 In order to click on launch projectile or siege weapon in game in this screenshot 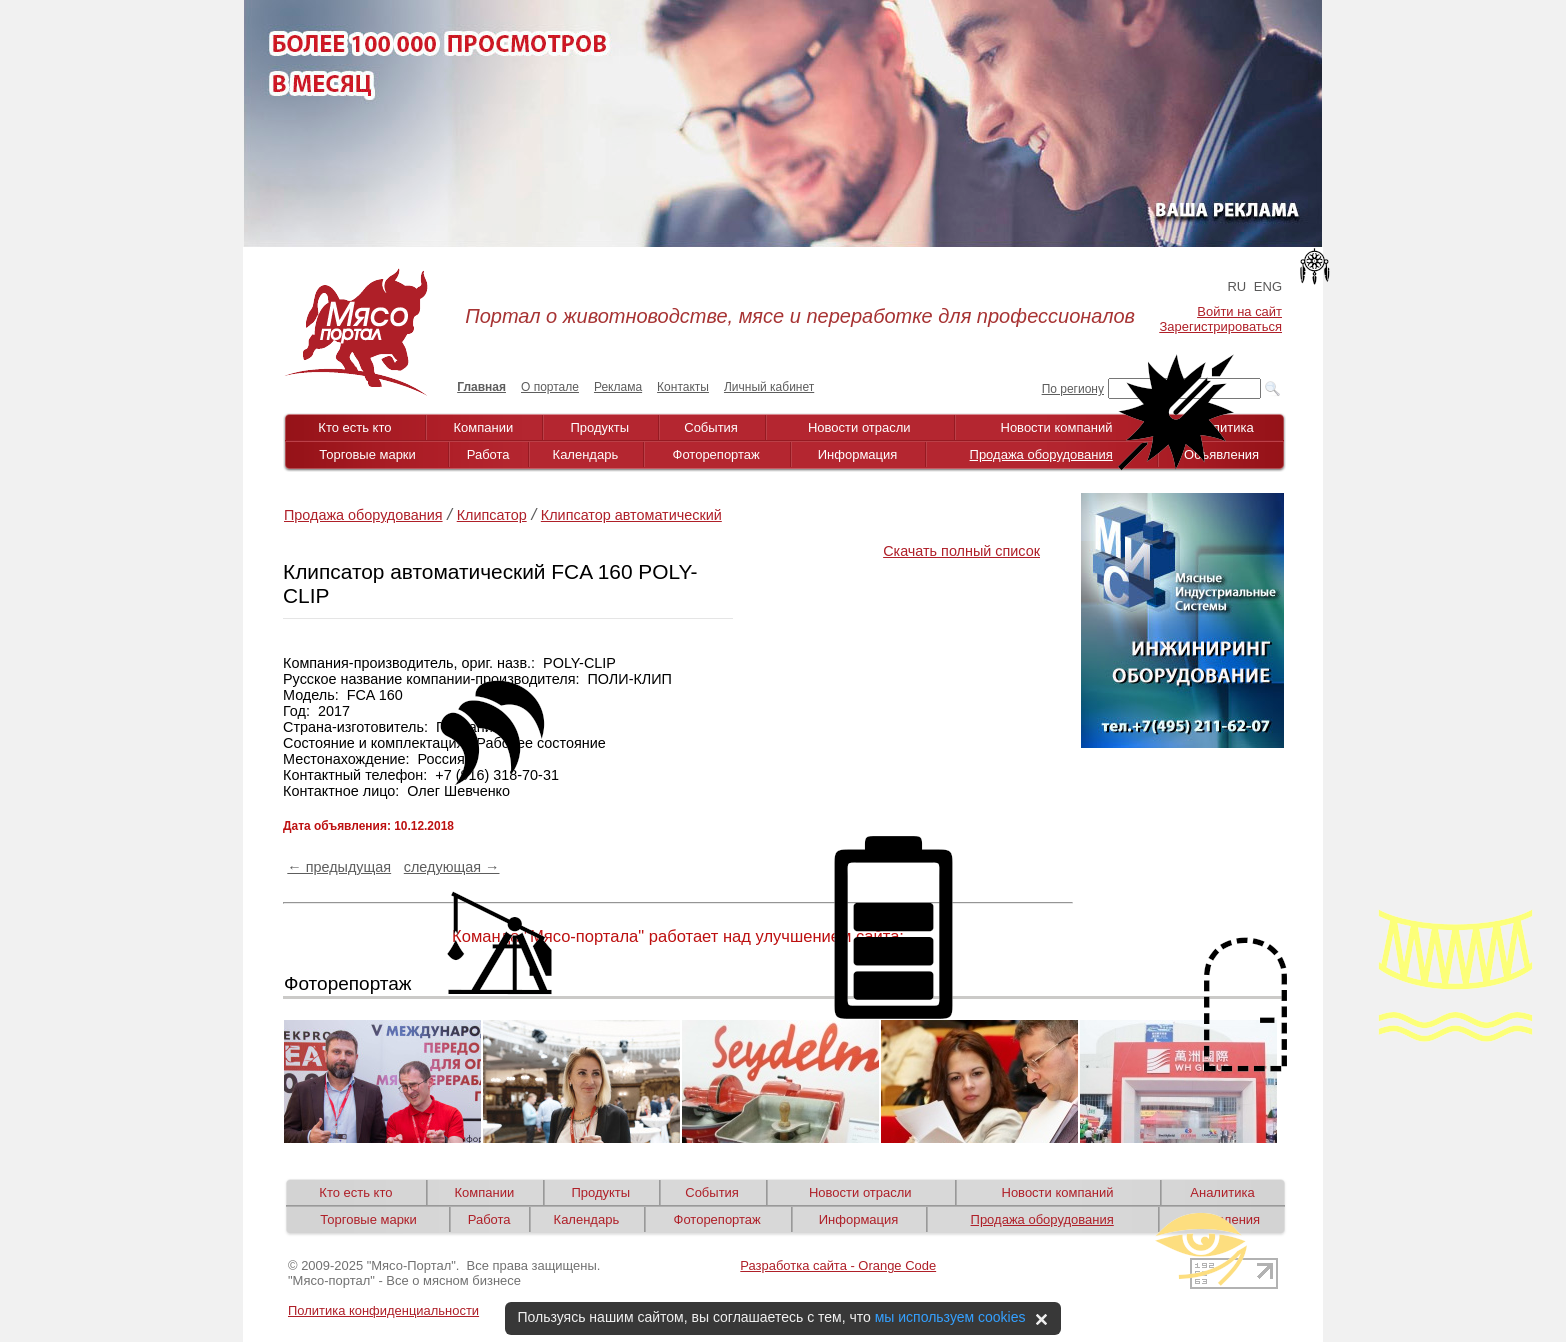, I will do `click(500, 939)`.